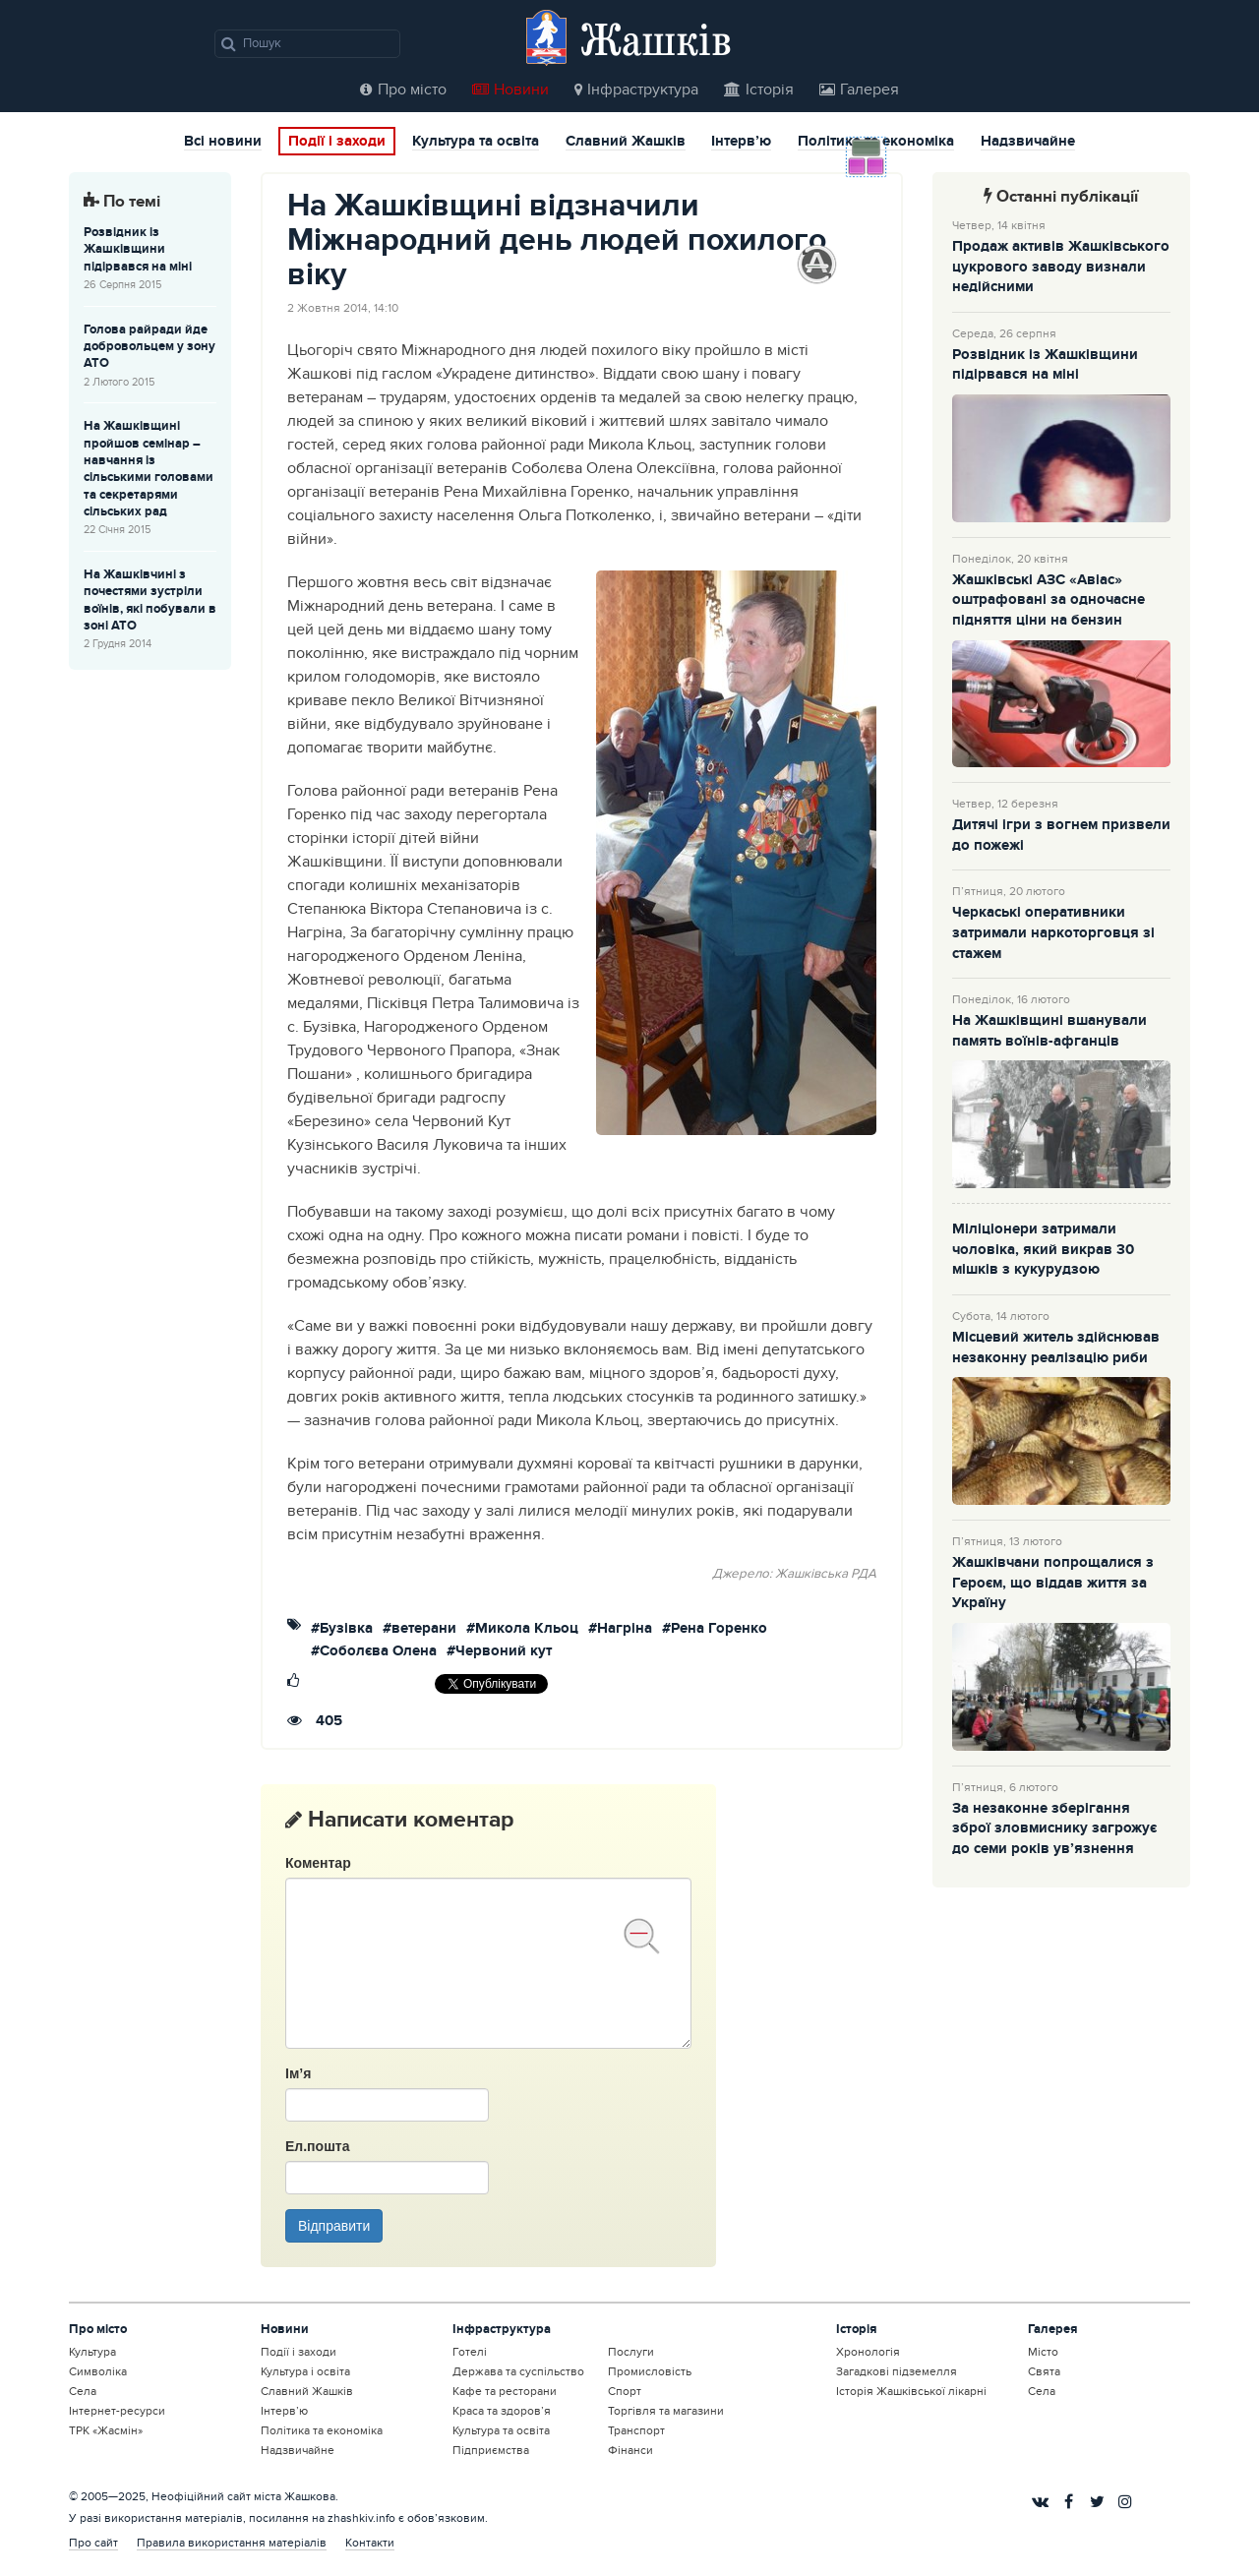  What do you see at coordinates (866, 156) in the screenshot?
I see `select all items in the current view` at bounding box center [866, 156].